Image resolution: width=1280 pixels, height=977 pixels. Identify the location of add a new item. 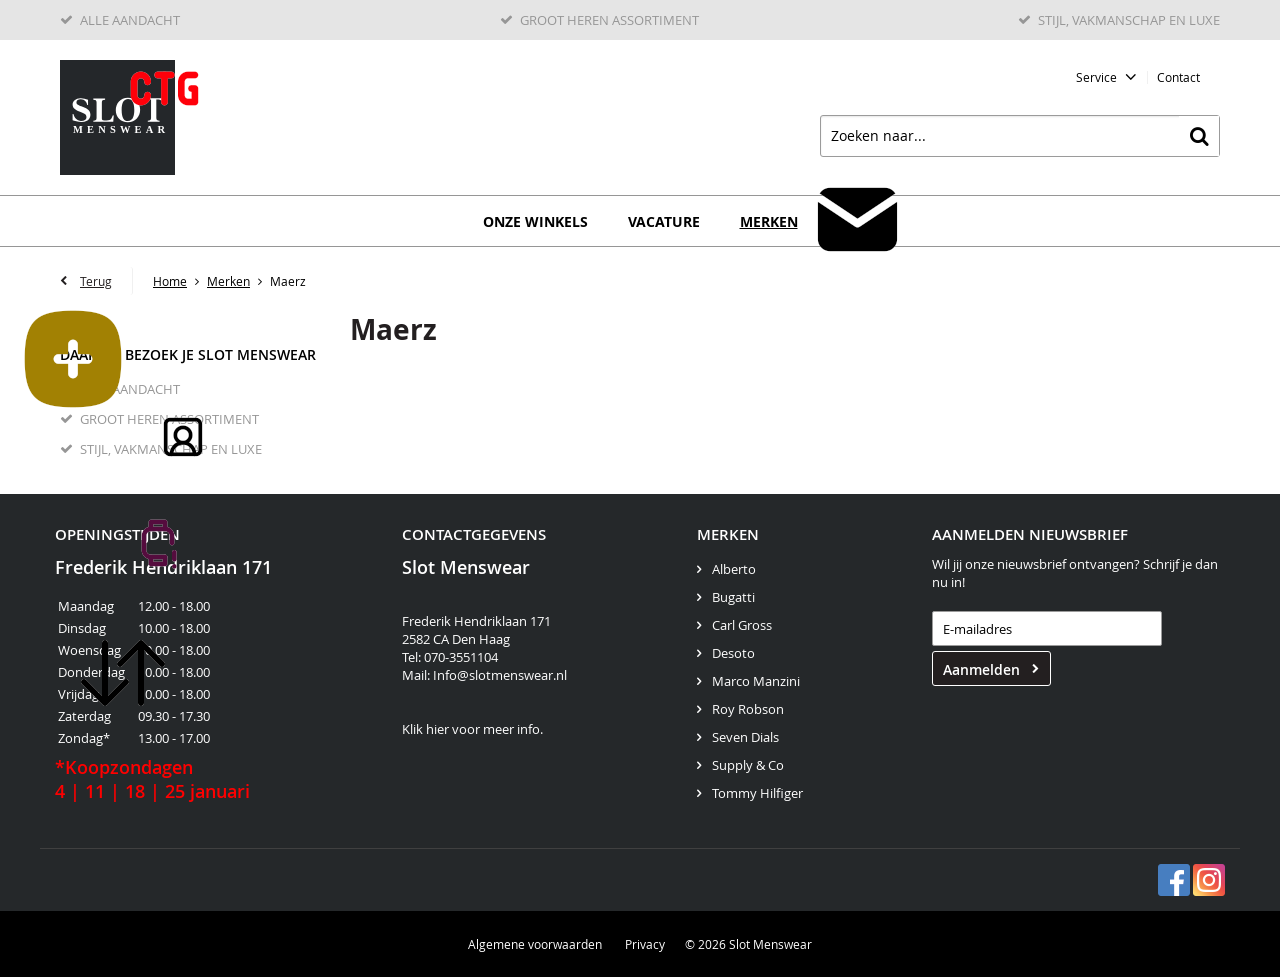
(73, 359).